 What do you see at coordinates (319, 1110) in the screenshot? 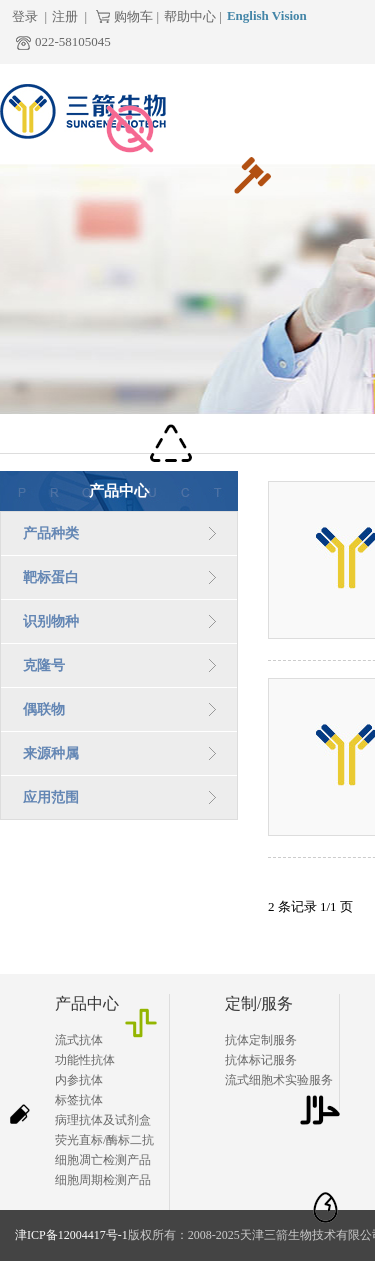
I see `switch to arabic language` at bounding box center [319, 1110].